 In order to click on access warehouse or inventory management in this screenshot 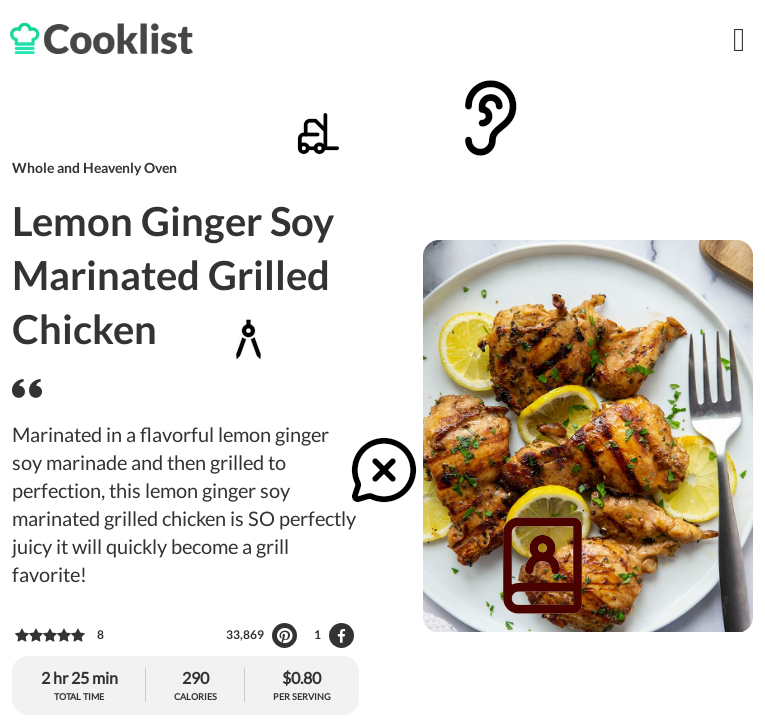, I will do `click(317, 134)`.